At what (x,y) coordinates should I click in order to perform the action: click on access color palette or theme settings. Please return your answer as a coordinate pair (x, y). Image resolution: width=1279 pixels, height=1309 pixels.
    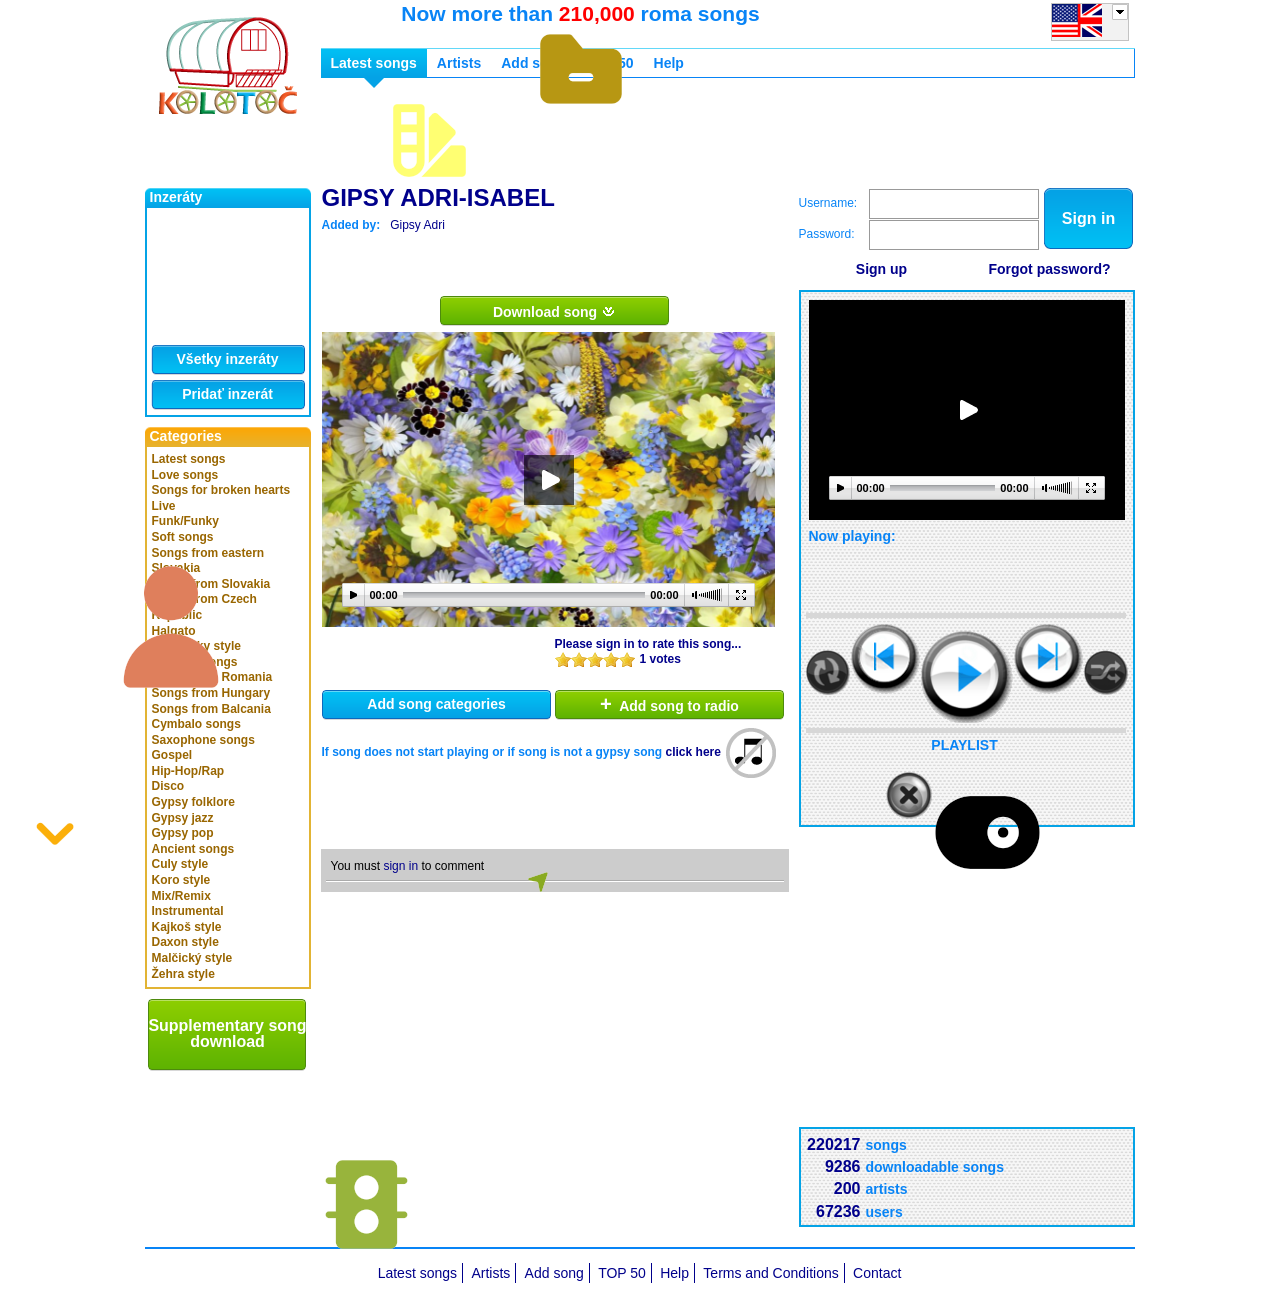
    Looking at the image, I should click on (429, 140).